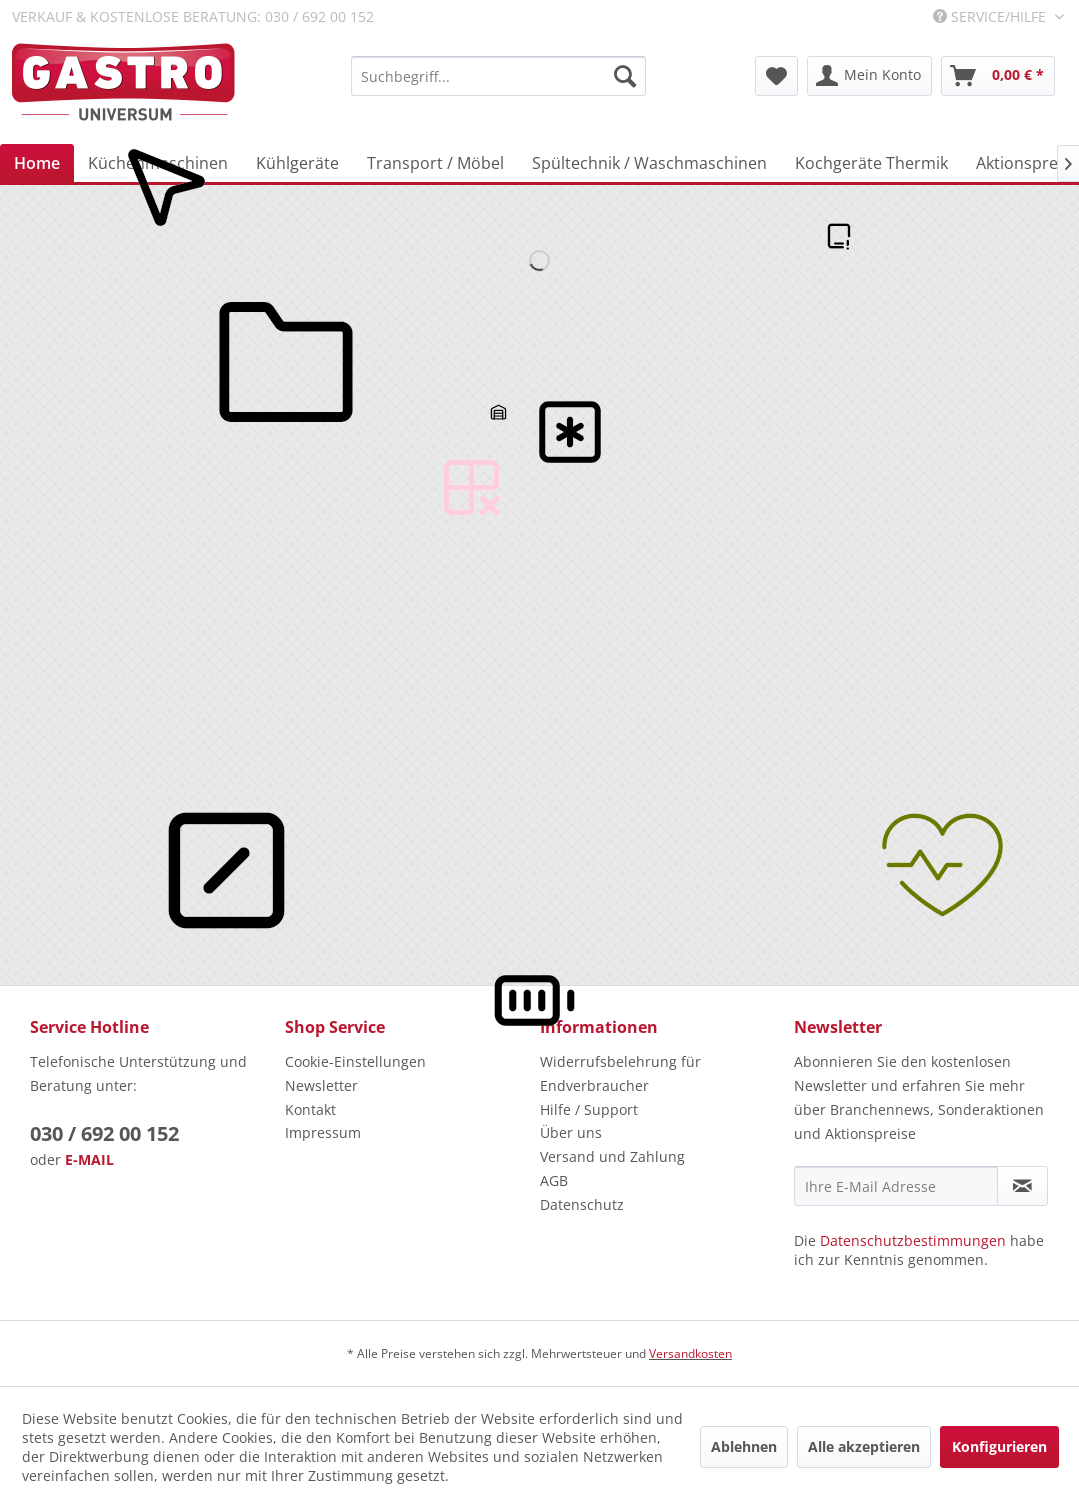  I want to click on remove a grid item or tile, so click(471, 487).